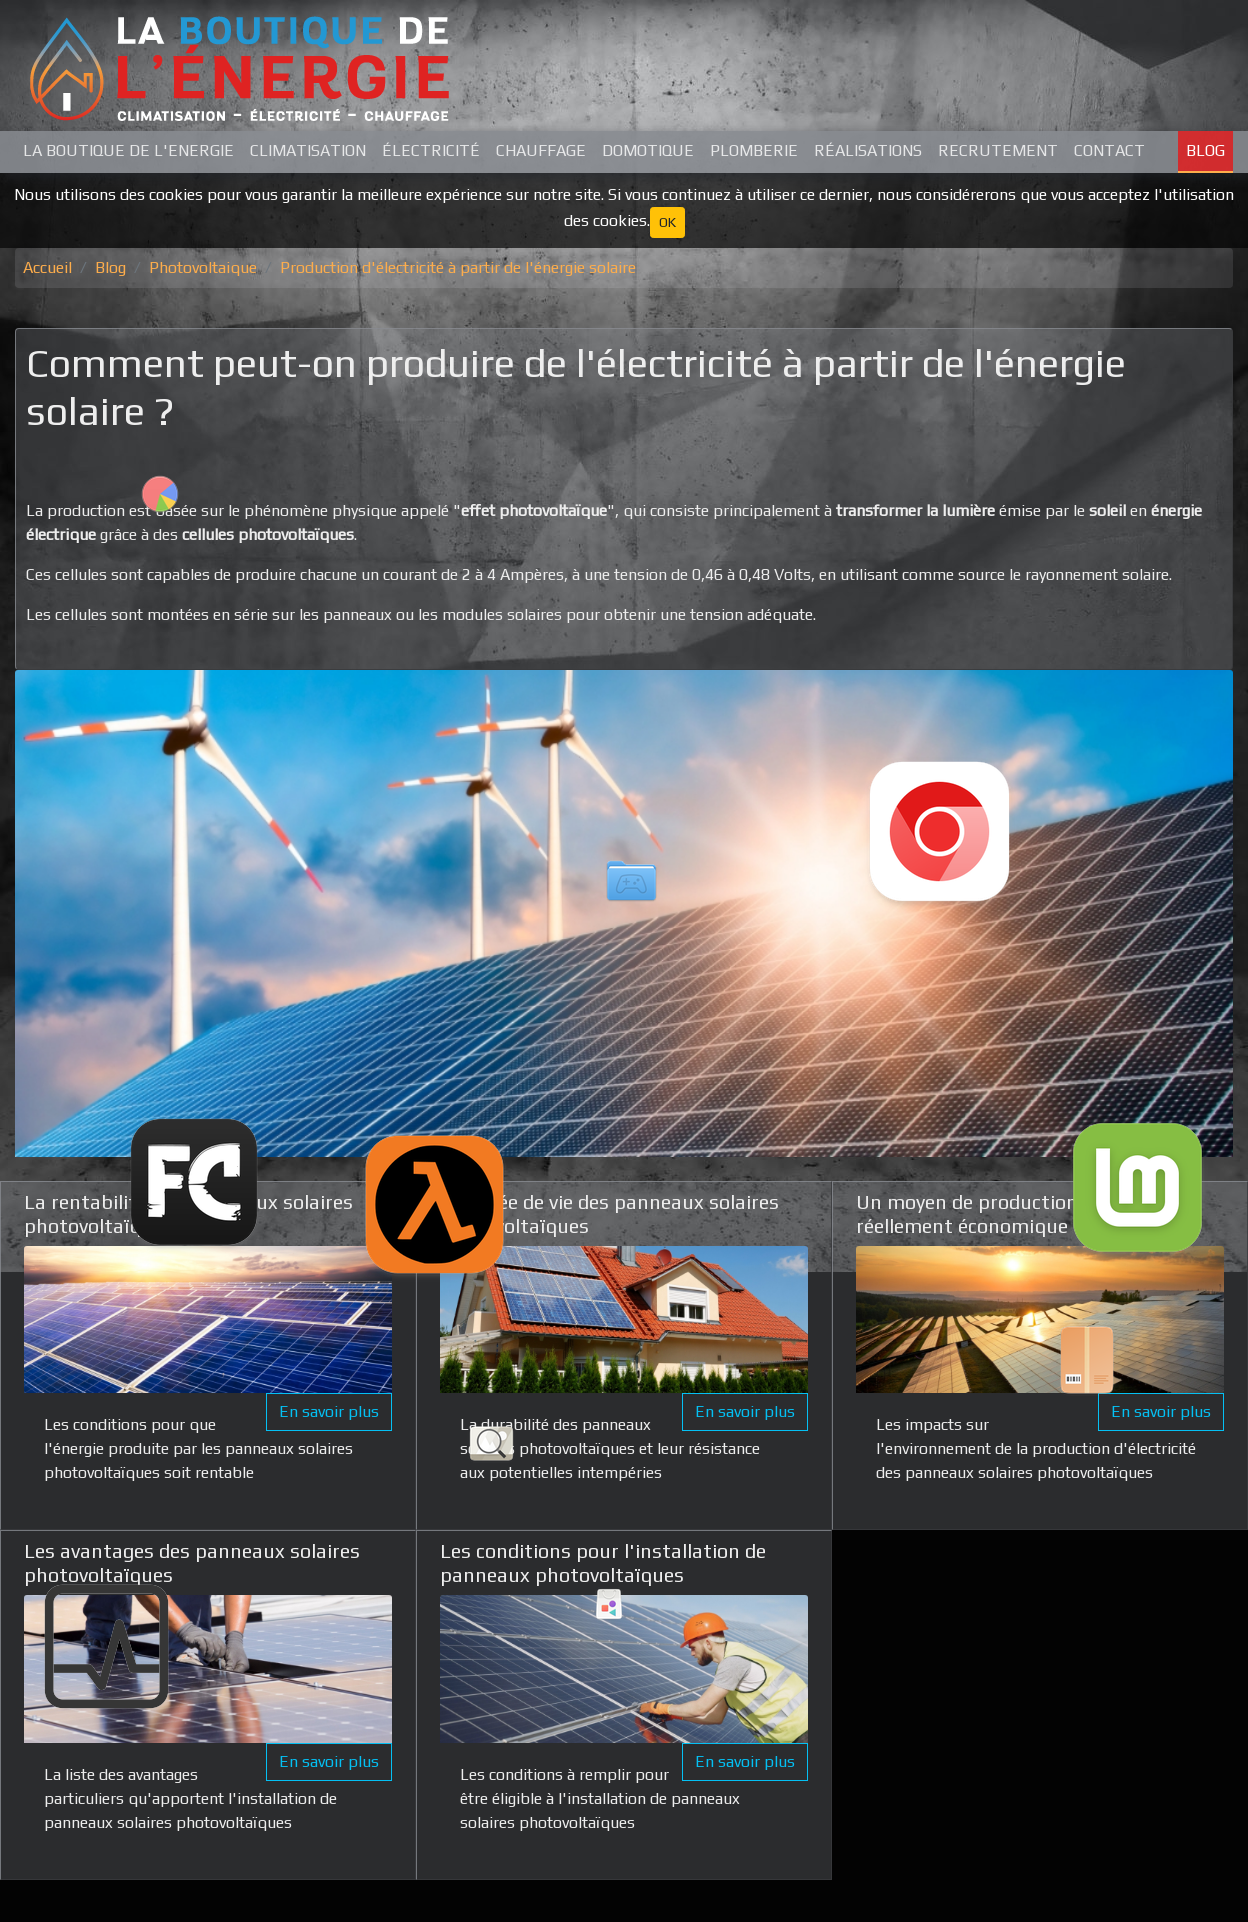  I want to click on open system monitor or activity monitor, so click(106, 1646).